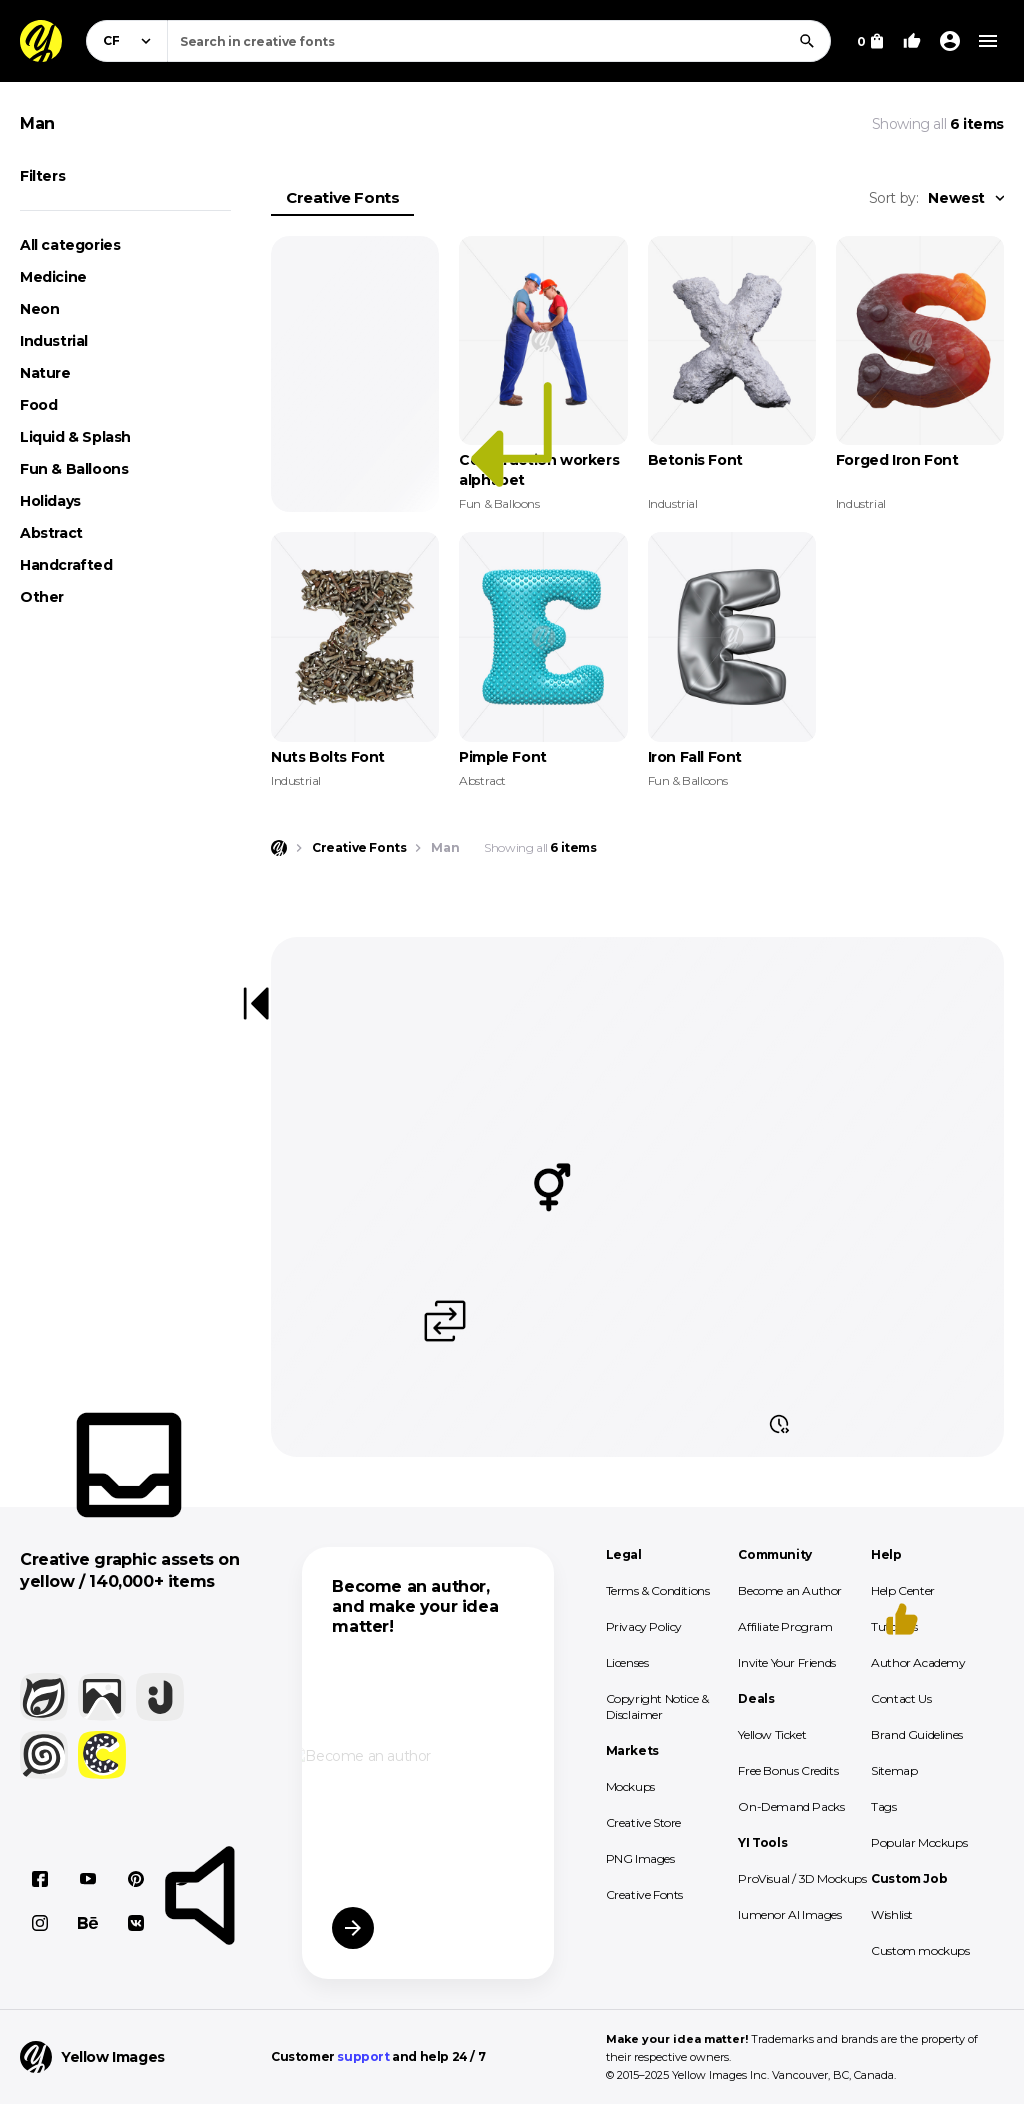 This screenshot has width=1024, height=2104. What do you see at coordinates (129, 1465) in the screenshot?
I see `view inbox or incoming items` at bounding box center [129, 1465].